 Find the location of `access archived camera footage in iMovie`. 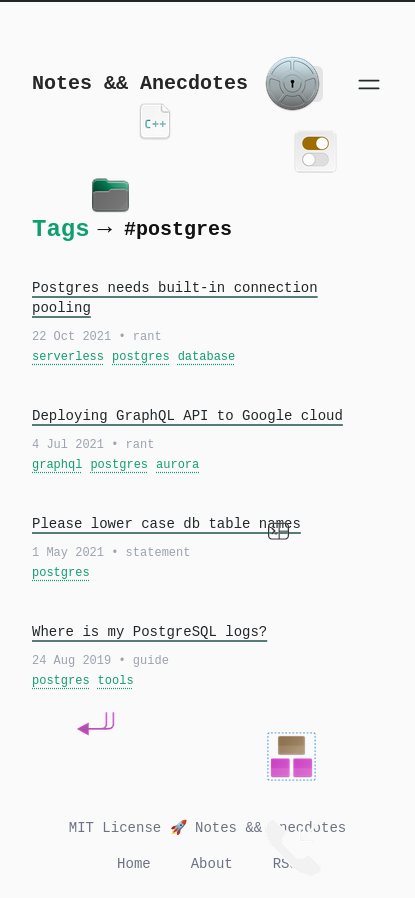

access archived camera footage in iMovie is located at coordinates (292, 83).